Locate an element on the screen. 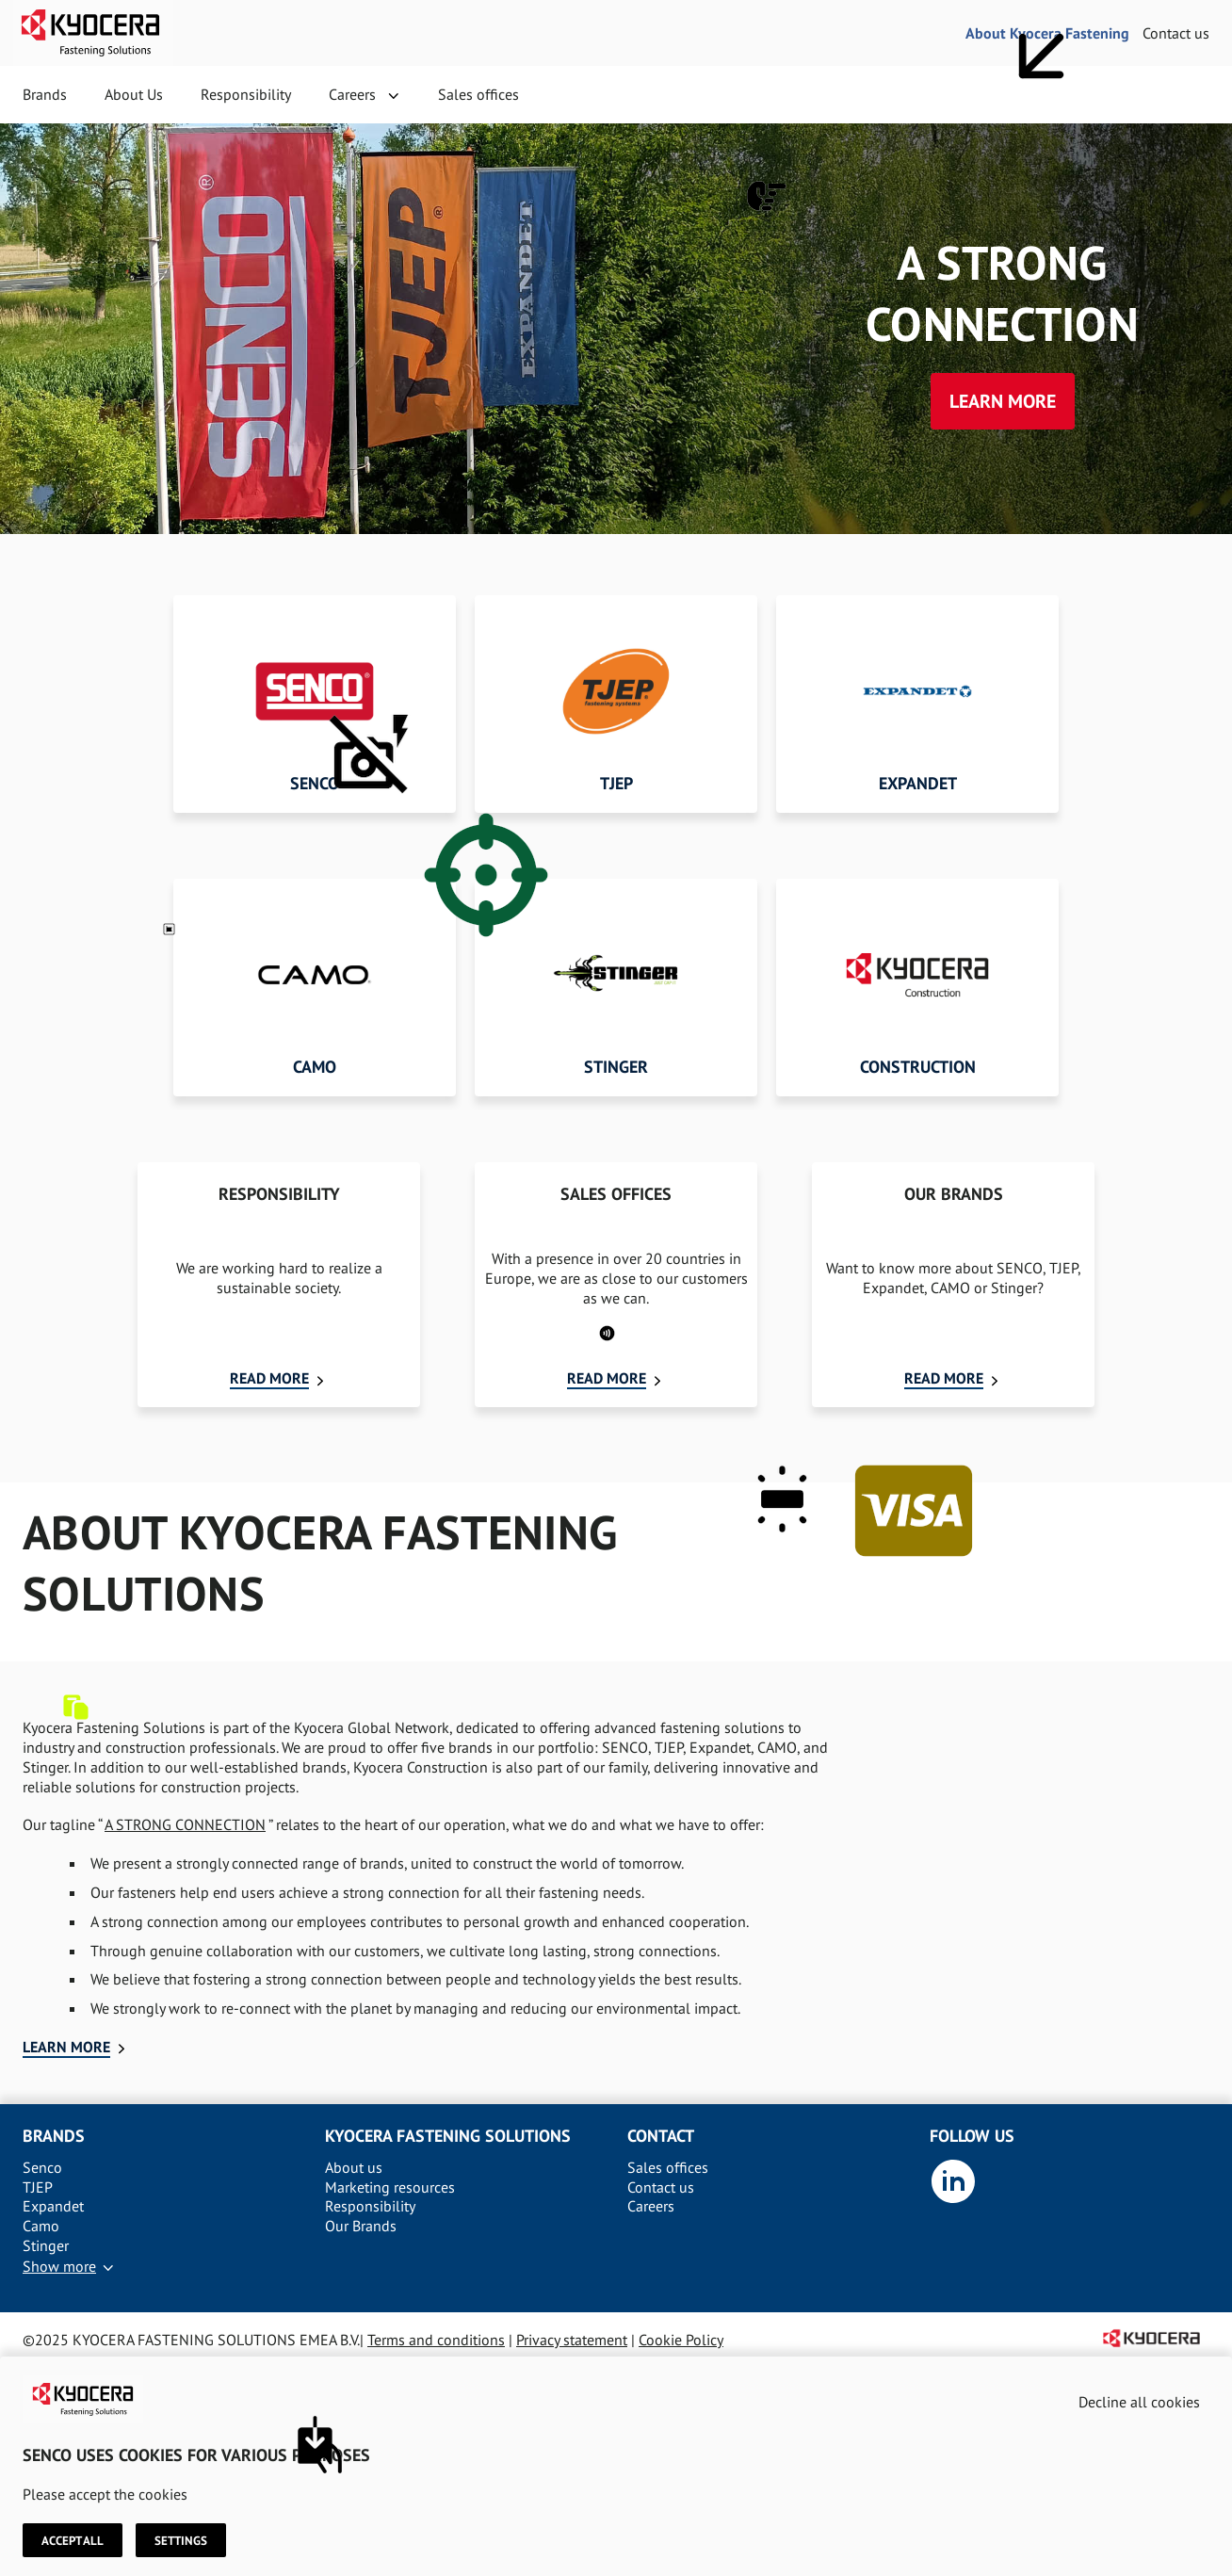 The height and width of the screenshot is (2576, 1232). paste copied content from clipboard is located at coordinates (75, 1707).